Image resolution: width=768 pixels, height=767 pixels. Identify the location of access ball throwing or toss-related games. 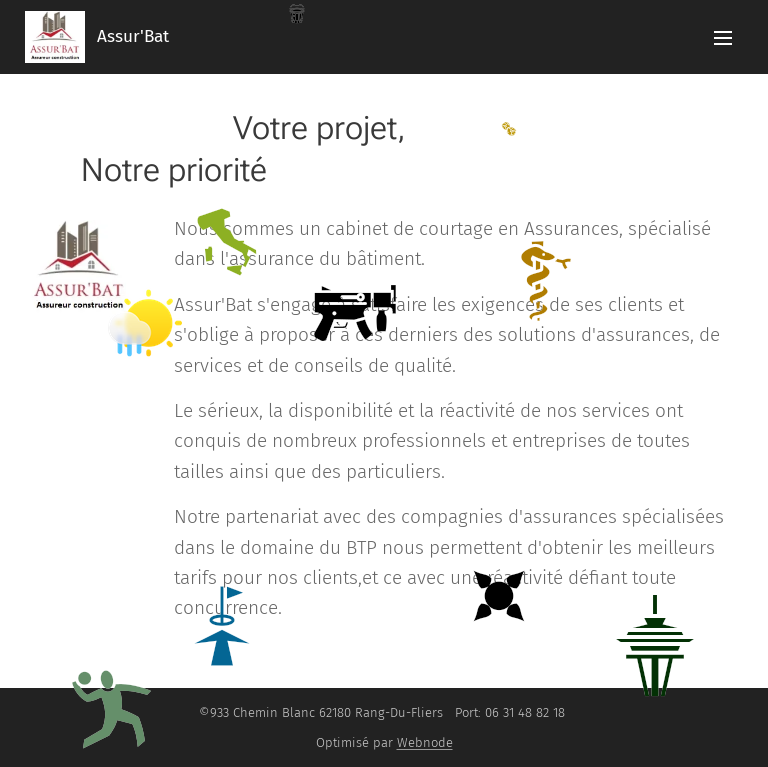
(111, 709).